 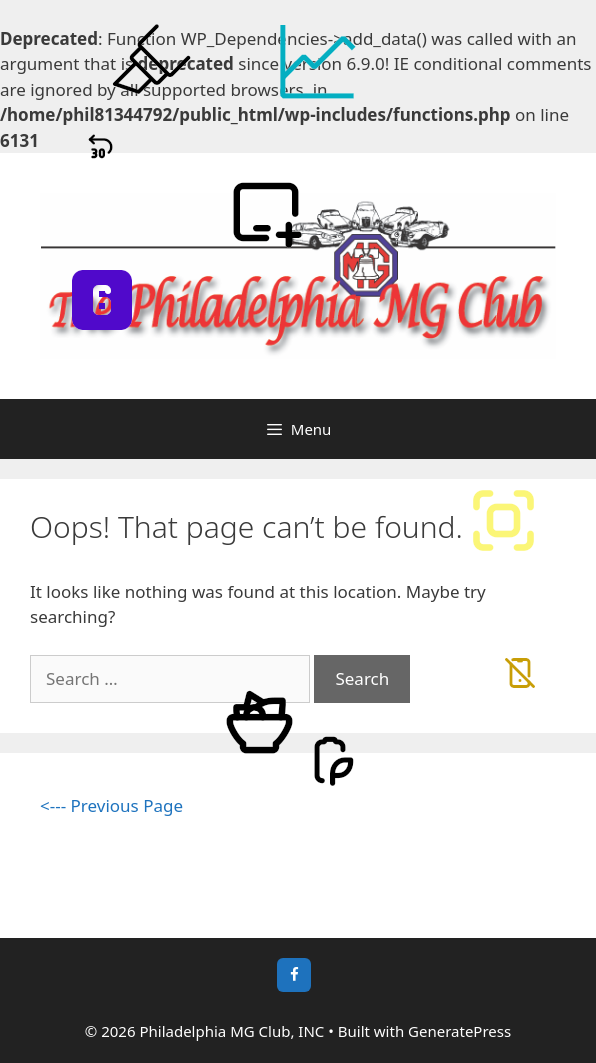 What do you see at coordinates (317, 67) in the screenshot?
I see `view analytics or performance metrics` at bounding box center [317, 67].